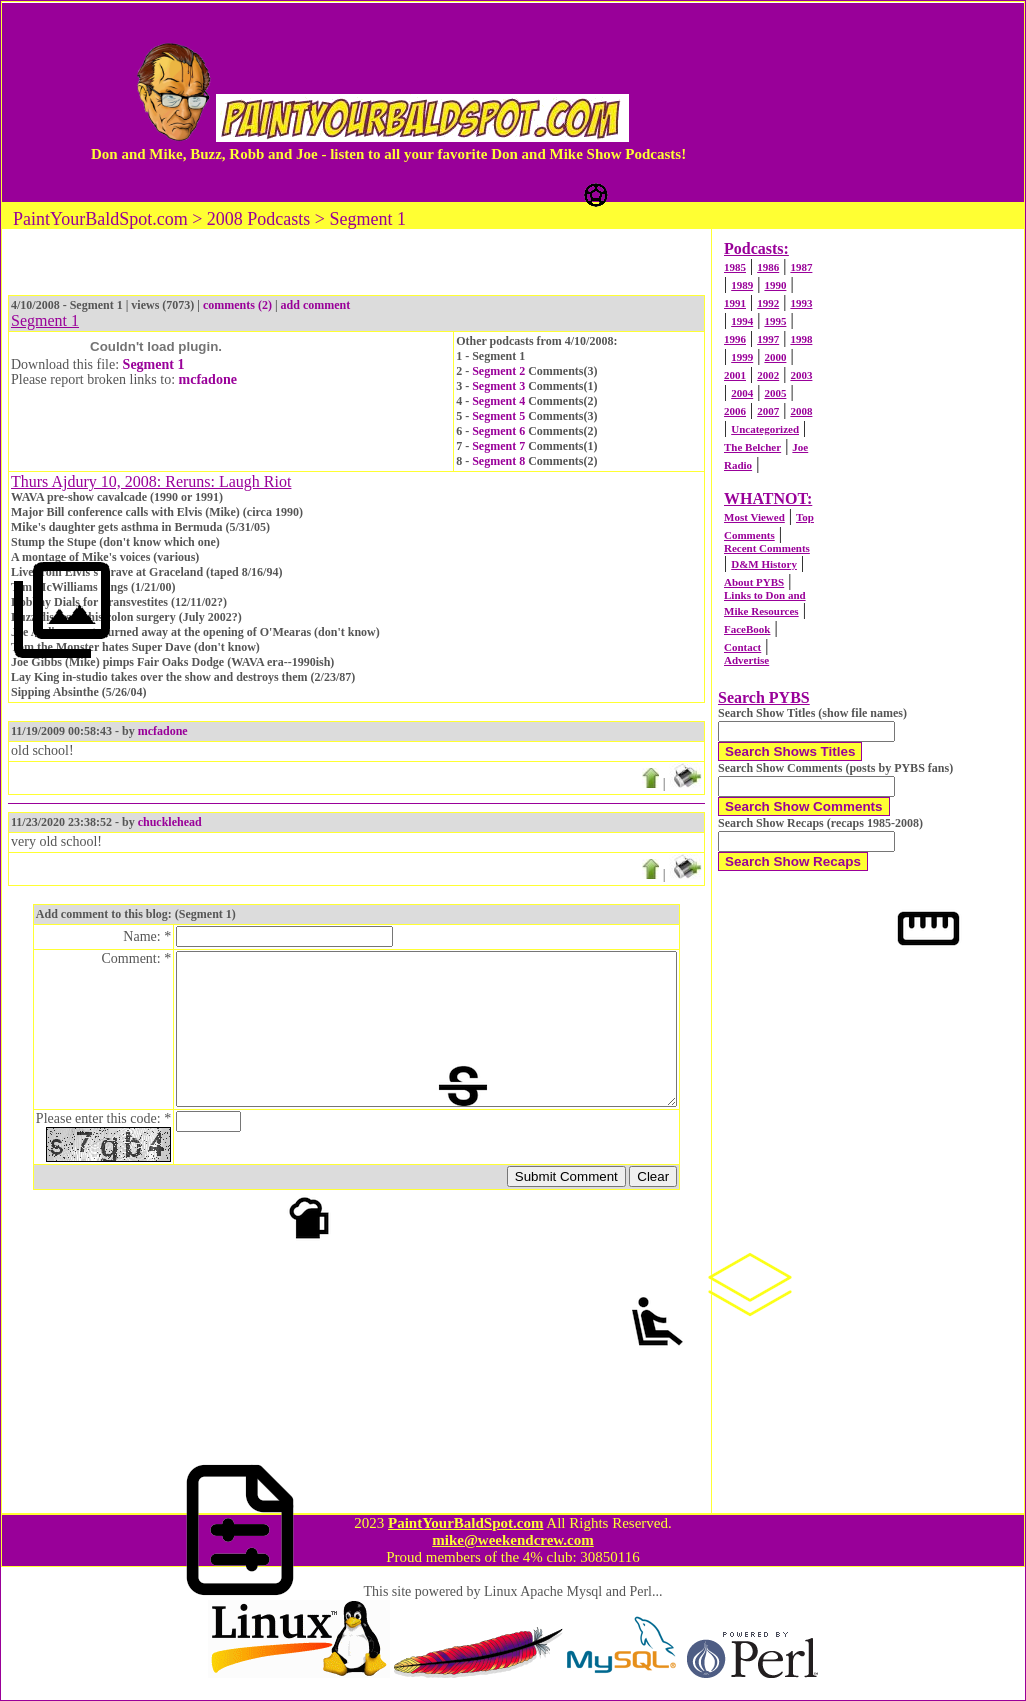 This screenshot has height=1701, width=1026. Describe the element at coordinates (928, 928) in the screenshot. I see `measure dimensions or distance` at that location.